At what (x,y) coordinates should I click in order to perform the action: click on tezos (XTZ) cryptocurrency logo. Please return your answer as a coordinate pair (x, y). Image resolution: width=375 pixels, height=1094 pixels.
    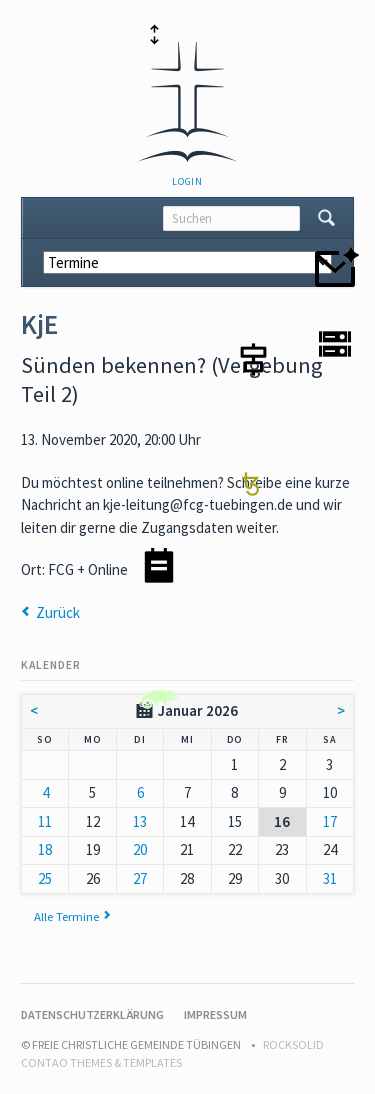
    Looking at the image, I should click on (250, 483).